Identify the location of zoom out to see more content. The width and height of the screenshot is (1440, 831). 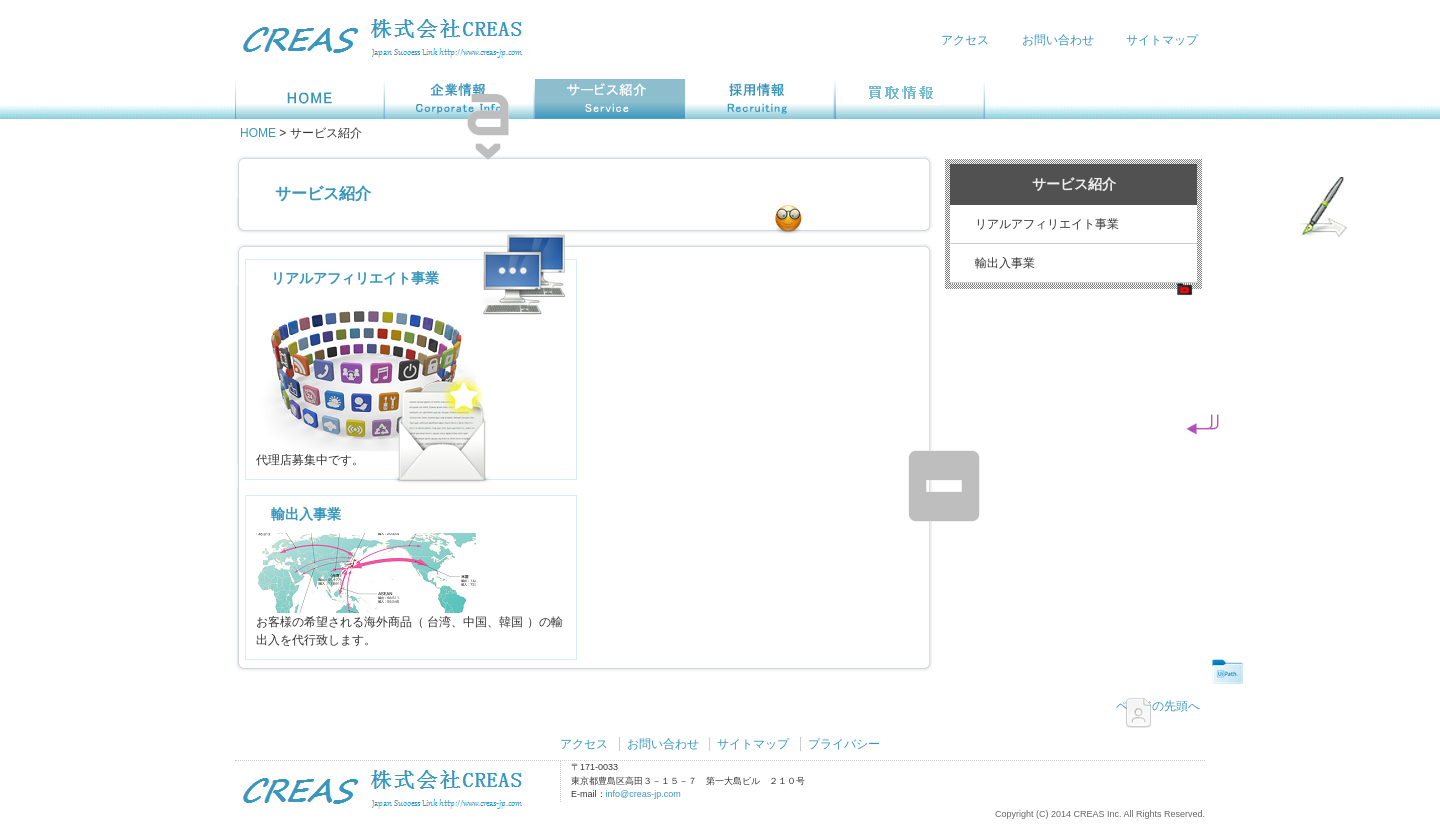
(944, 486).